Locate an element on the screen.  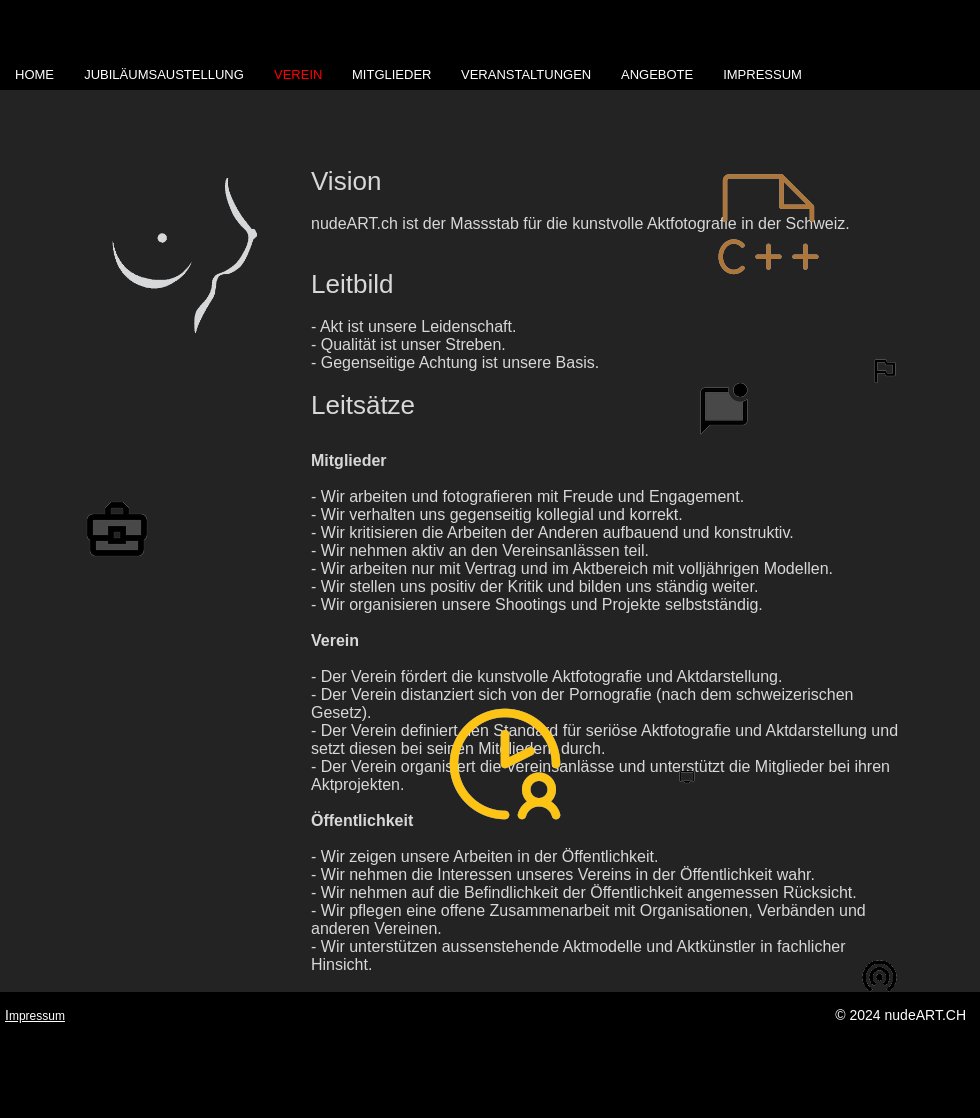
enable mobile hotspot or wifi tethering is located at coordinates (879, 975).